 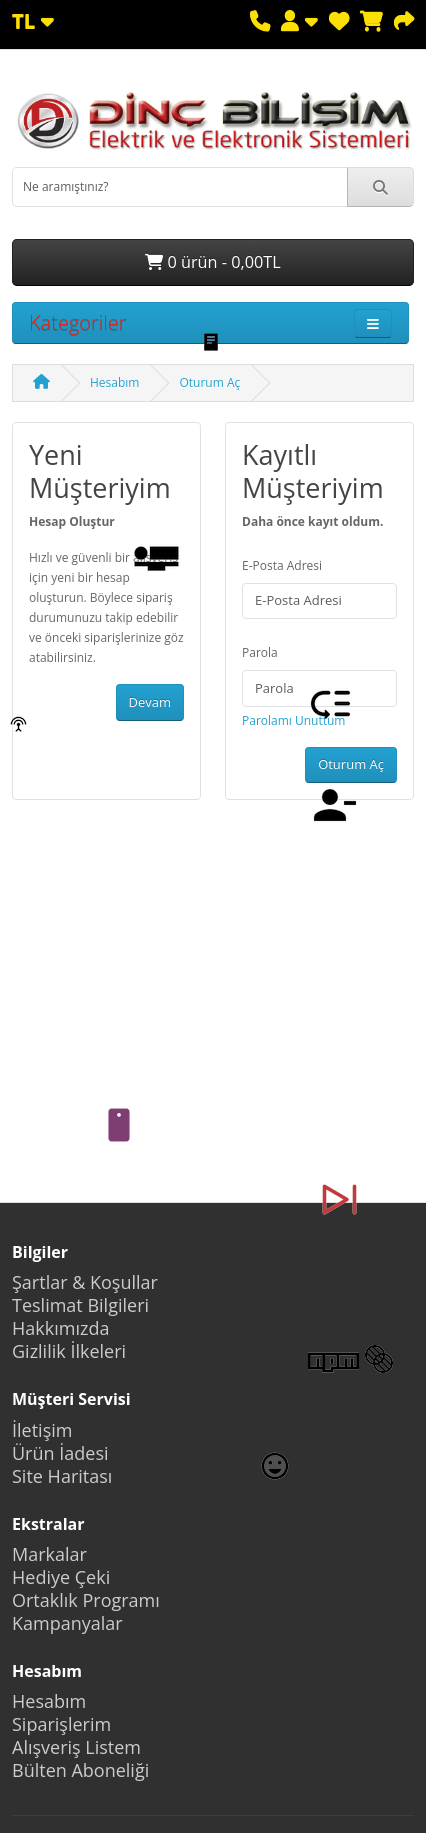 What do you see at coordinates (211, 342) in the screenshot?
I see `open reader mode for distraction-free viewing` at bounding box center [211, 342].